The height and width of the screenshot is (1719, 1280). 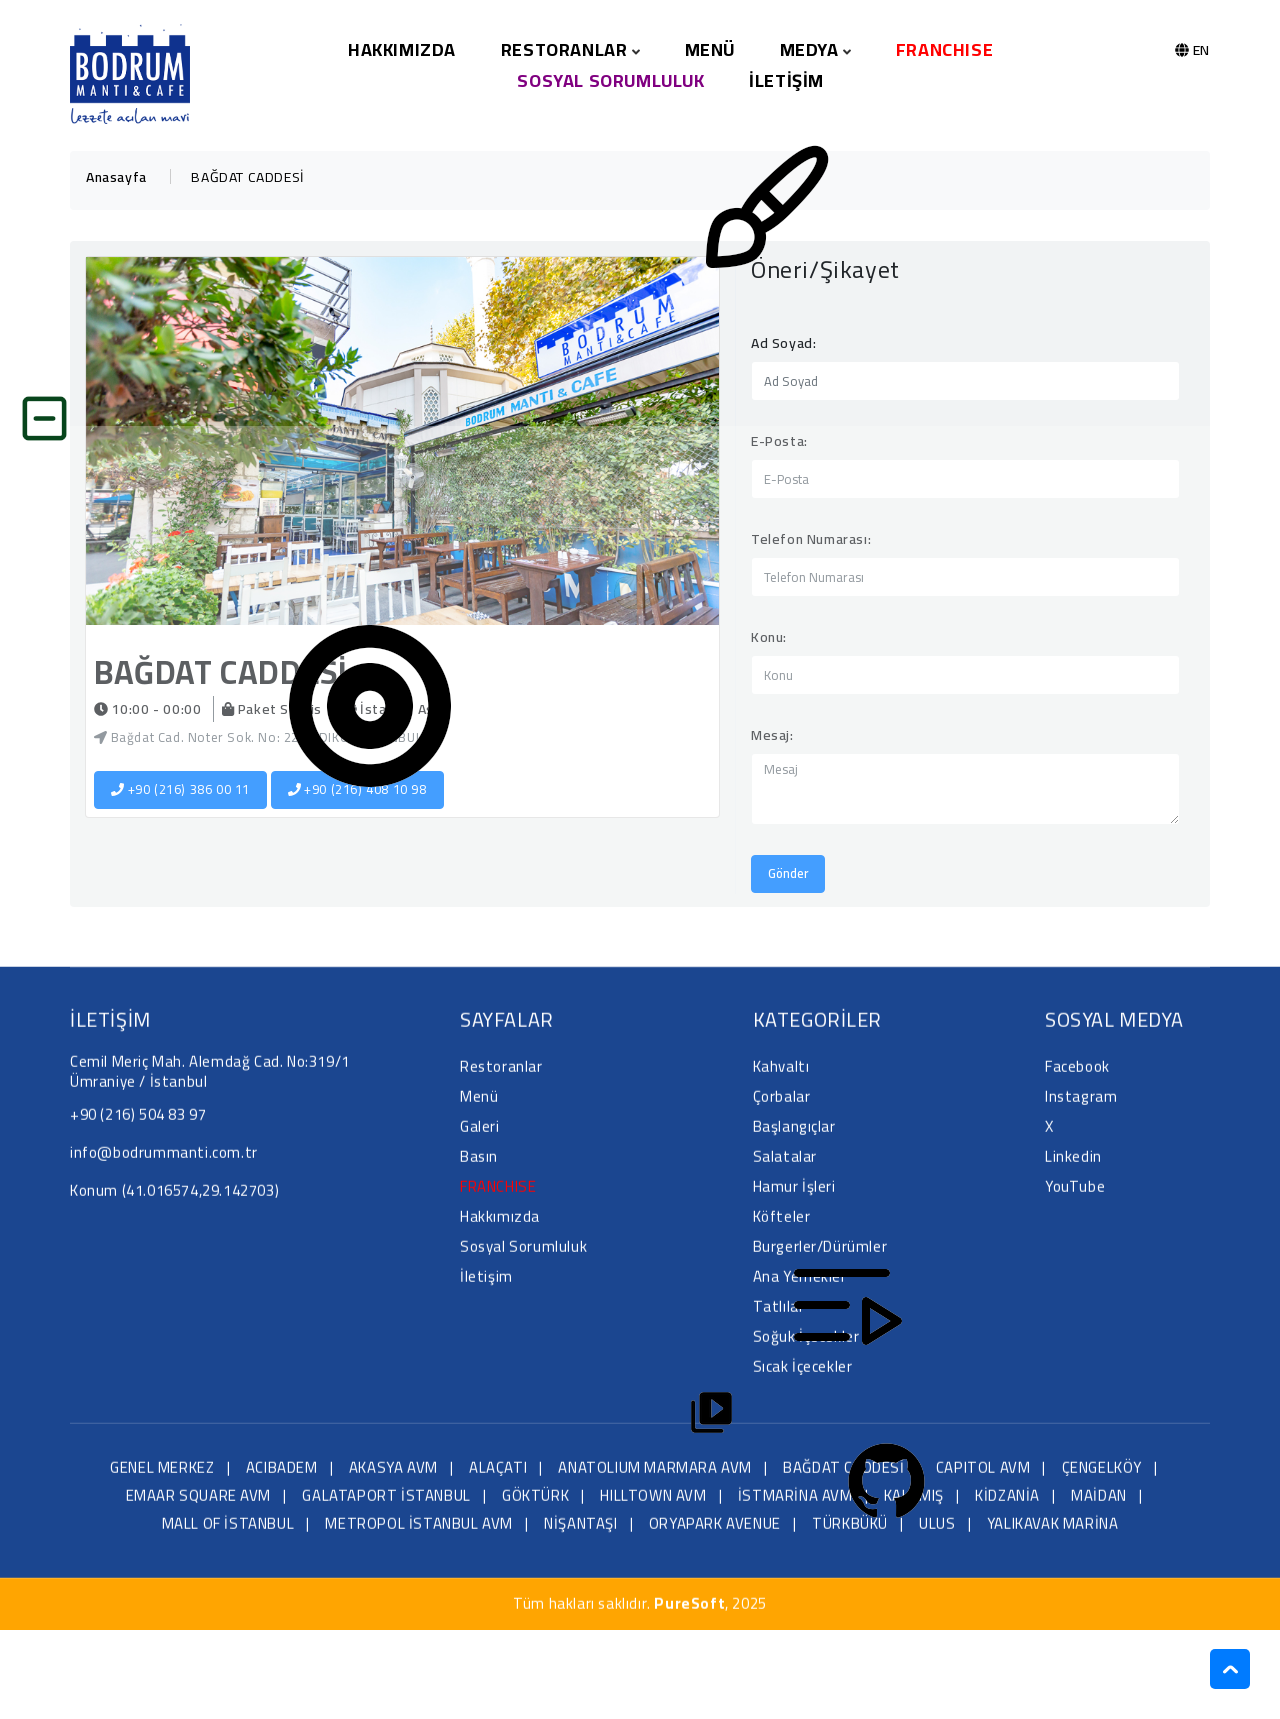 I want to click on customize appearance or theme settings, so click(x=768, y=206).